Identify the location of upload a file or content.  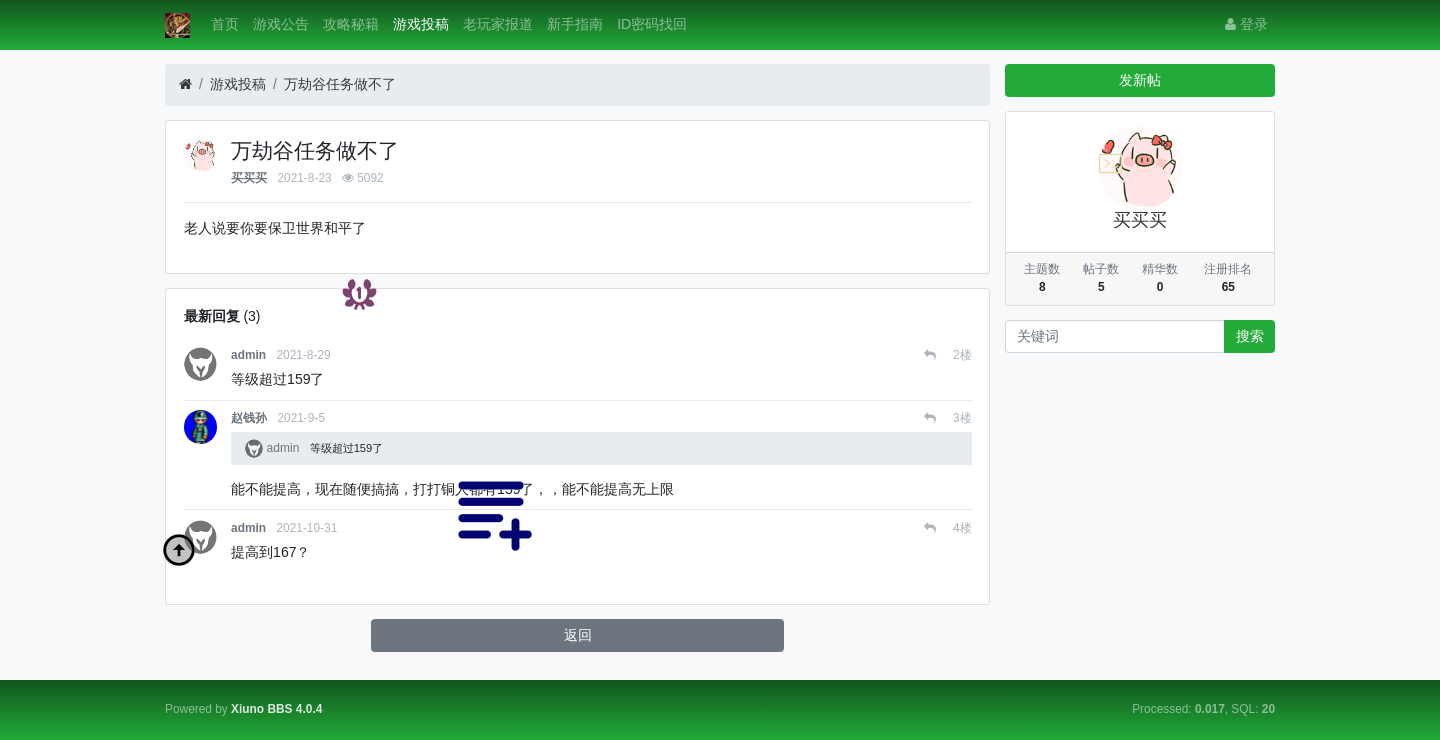
(179, 550).